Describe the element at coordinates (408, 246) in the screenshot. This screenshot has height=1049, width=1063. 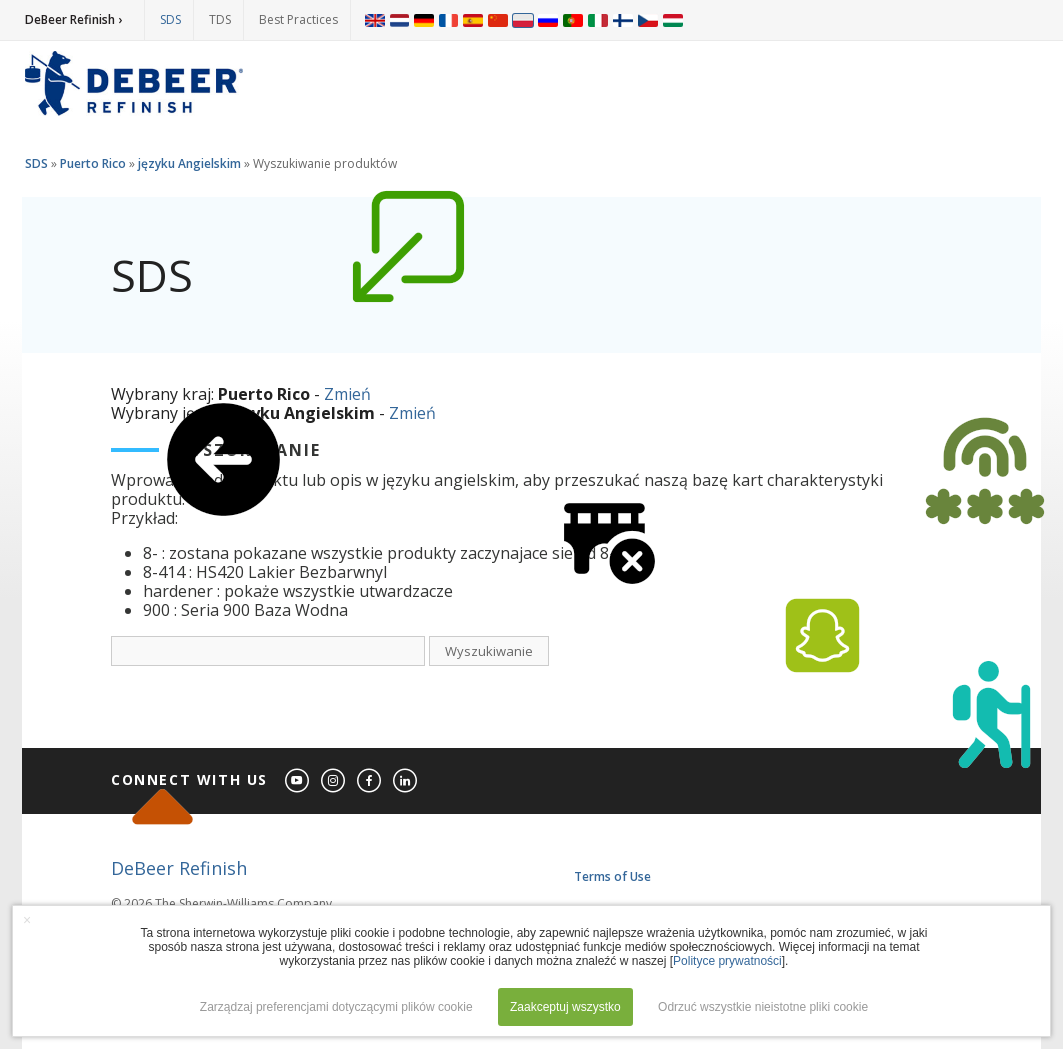
I see `collapse or minimize content` at that location.